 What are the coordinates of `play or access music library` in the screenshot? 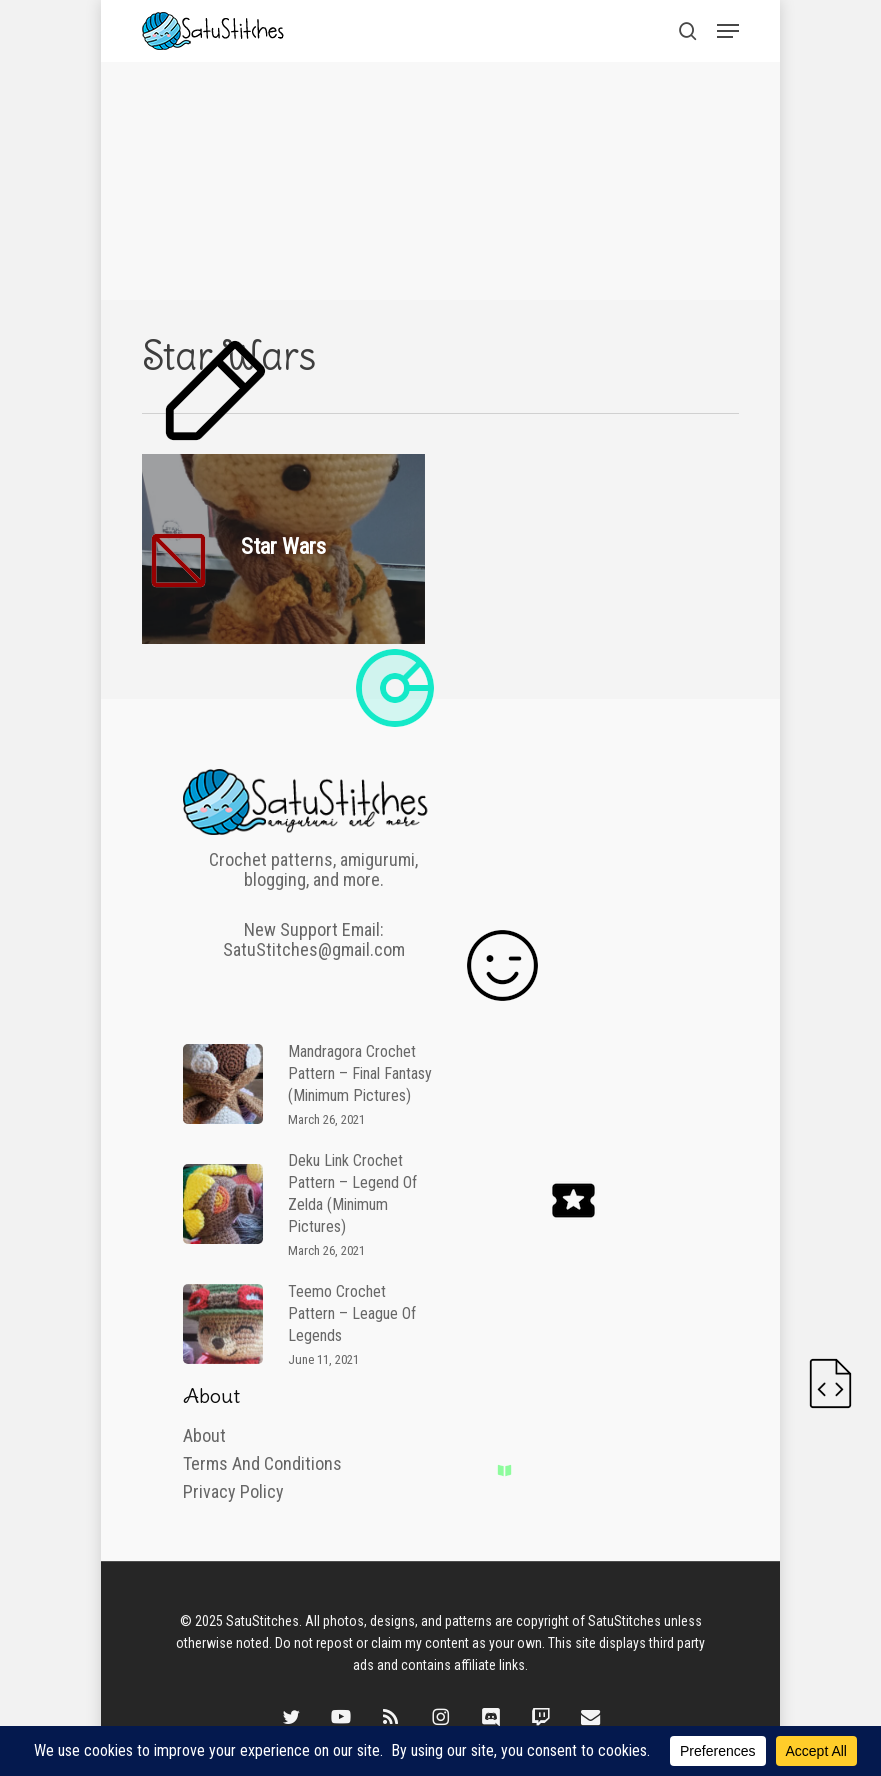 It's located at (395, 688).